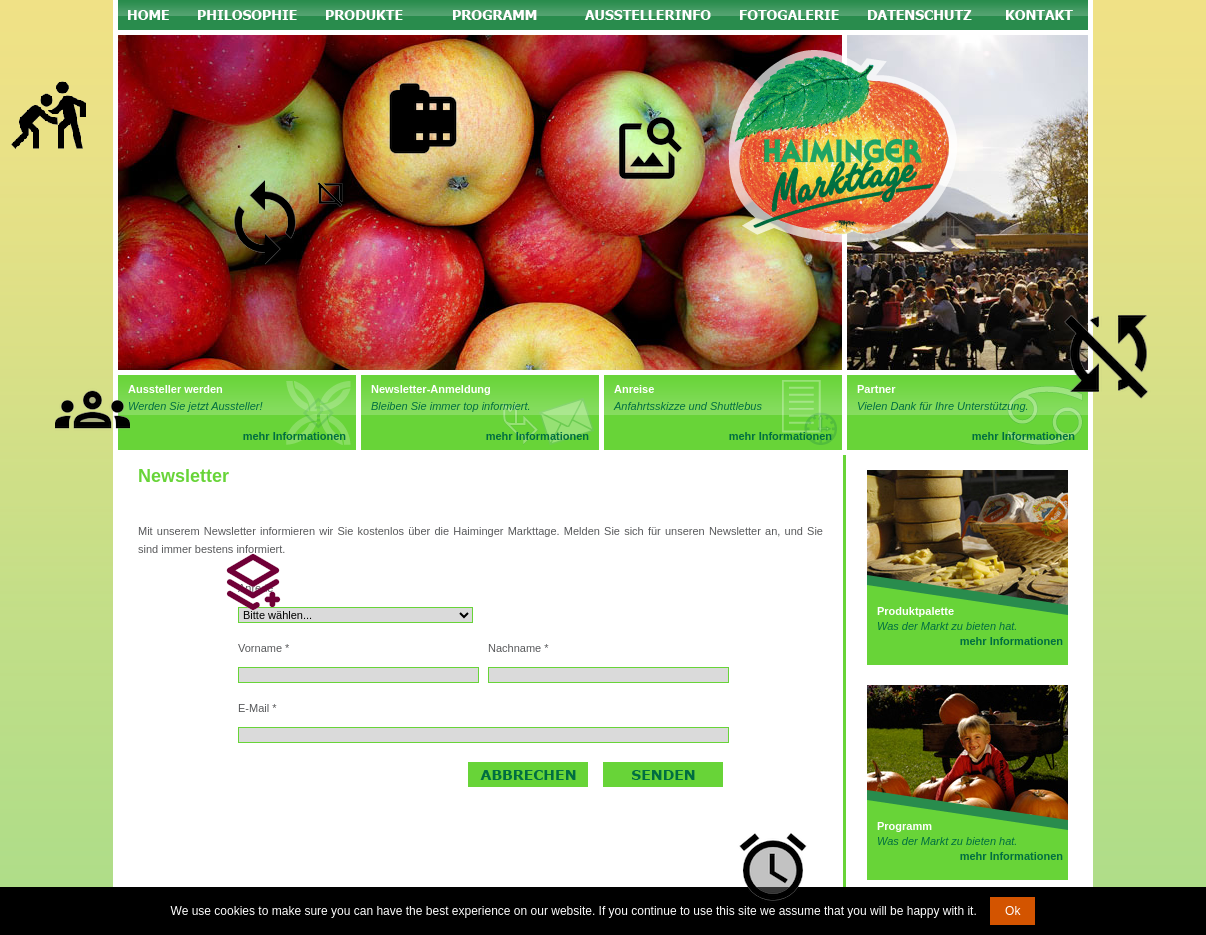  Describe the element at coordinates (1108, 353) in the screenshot. I see `sync is currently disabled` at that location.